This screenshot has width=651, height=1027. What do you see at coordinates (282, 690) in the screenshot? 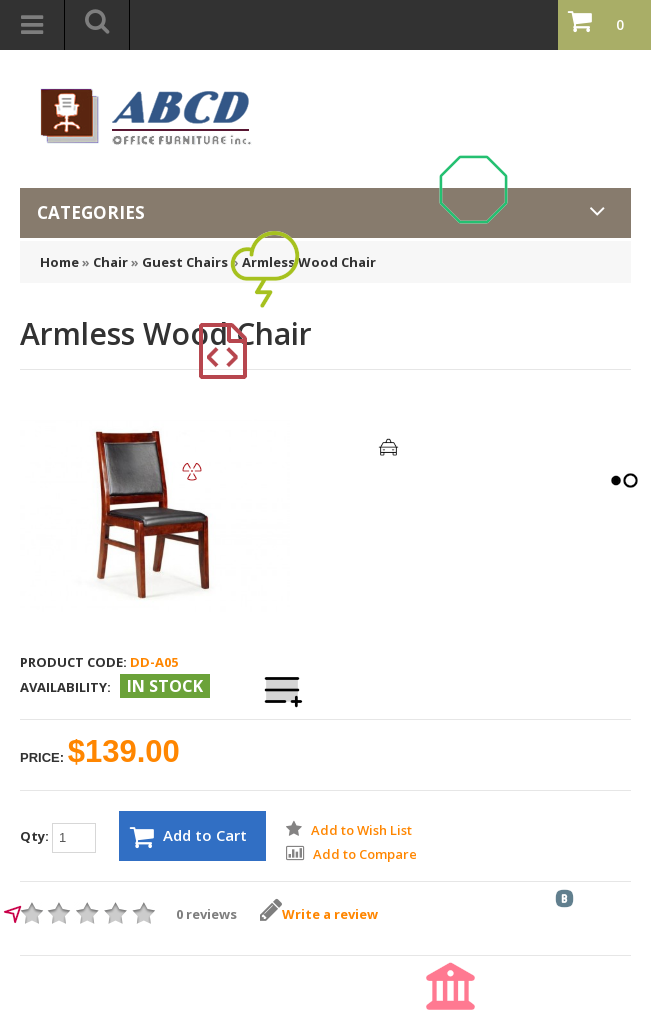
I see `add a new item to the list` at bounding box center [282, 690].